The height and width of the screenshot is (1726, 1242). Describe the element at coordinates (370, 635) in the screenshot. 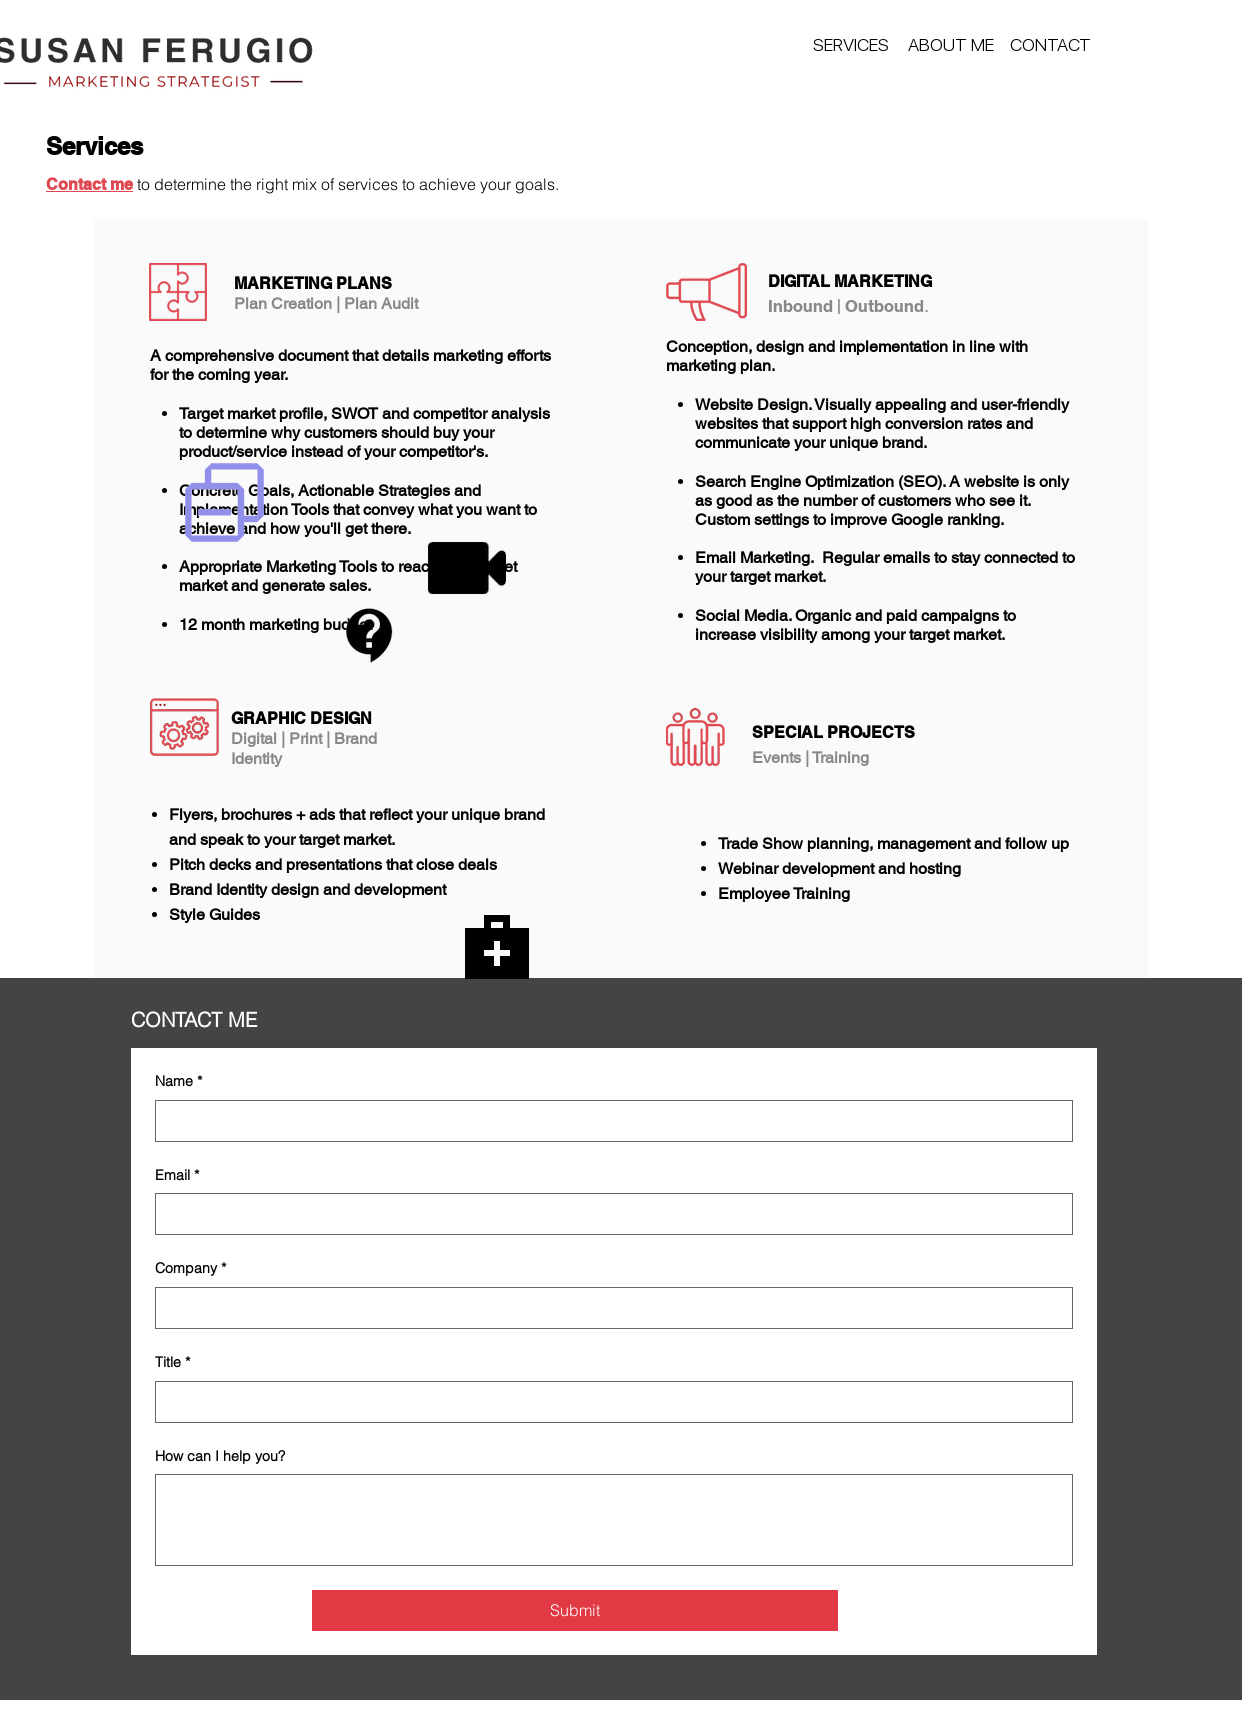

I see `contact customer support` at that location.